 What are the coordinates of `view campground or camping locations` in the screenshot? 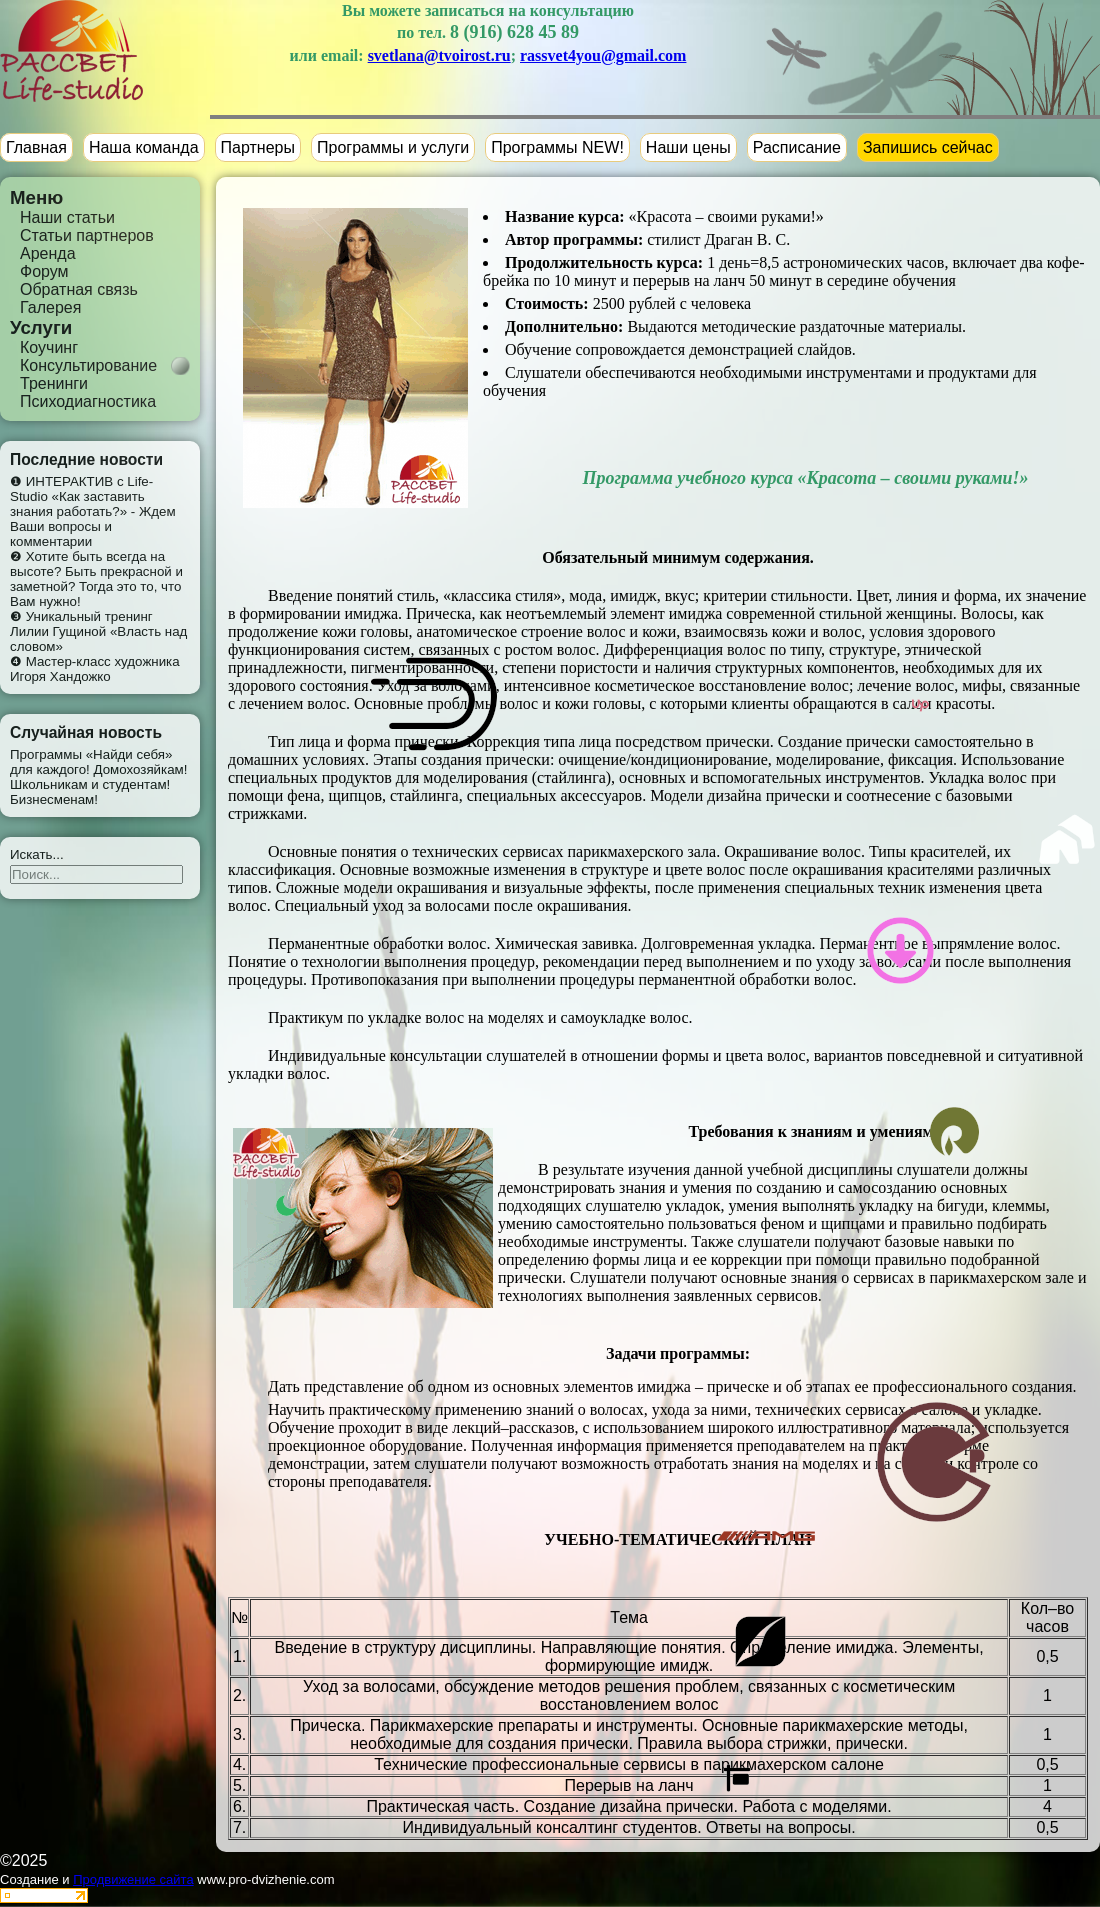 It's located at (1067, 839).